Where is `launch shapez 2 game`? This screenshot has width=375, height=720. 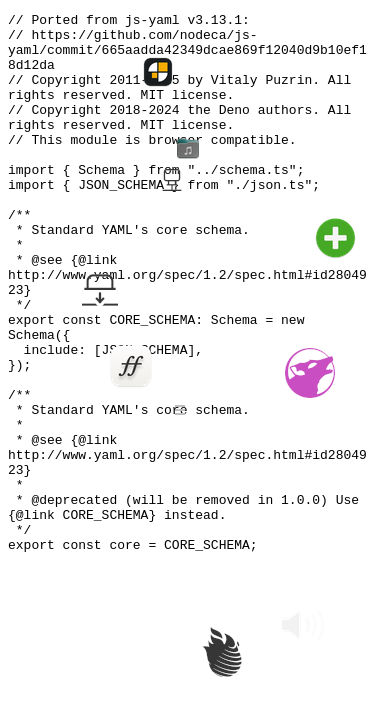
launch shapez 2 game is located at coordinates (158, 72).